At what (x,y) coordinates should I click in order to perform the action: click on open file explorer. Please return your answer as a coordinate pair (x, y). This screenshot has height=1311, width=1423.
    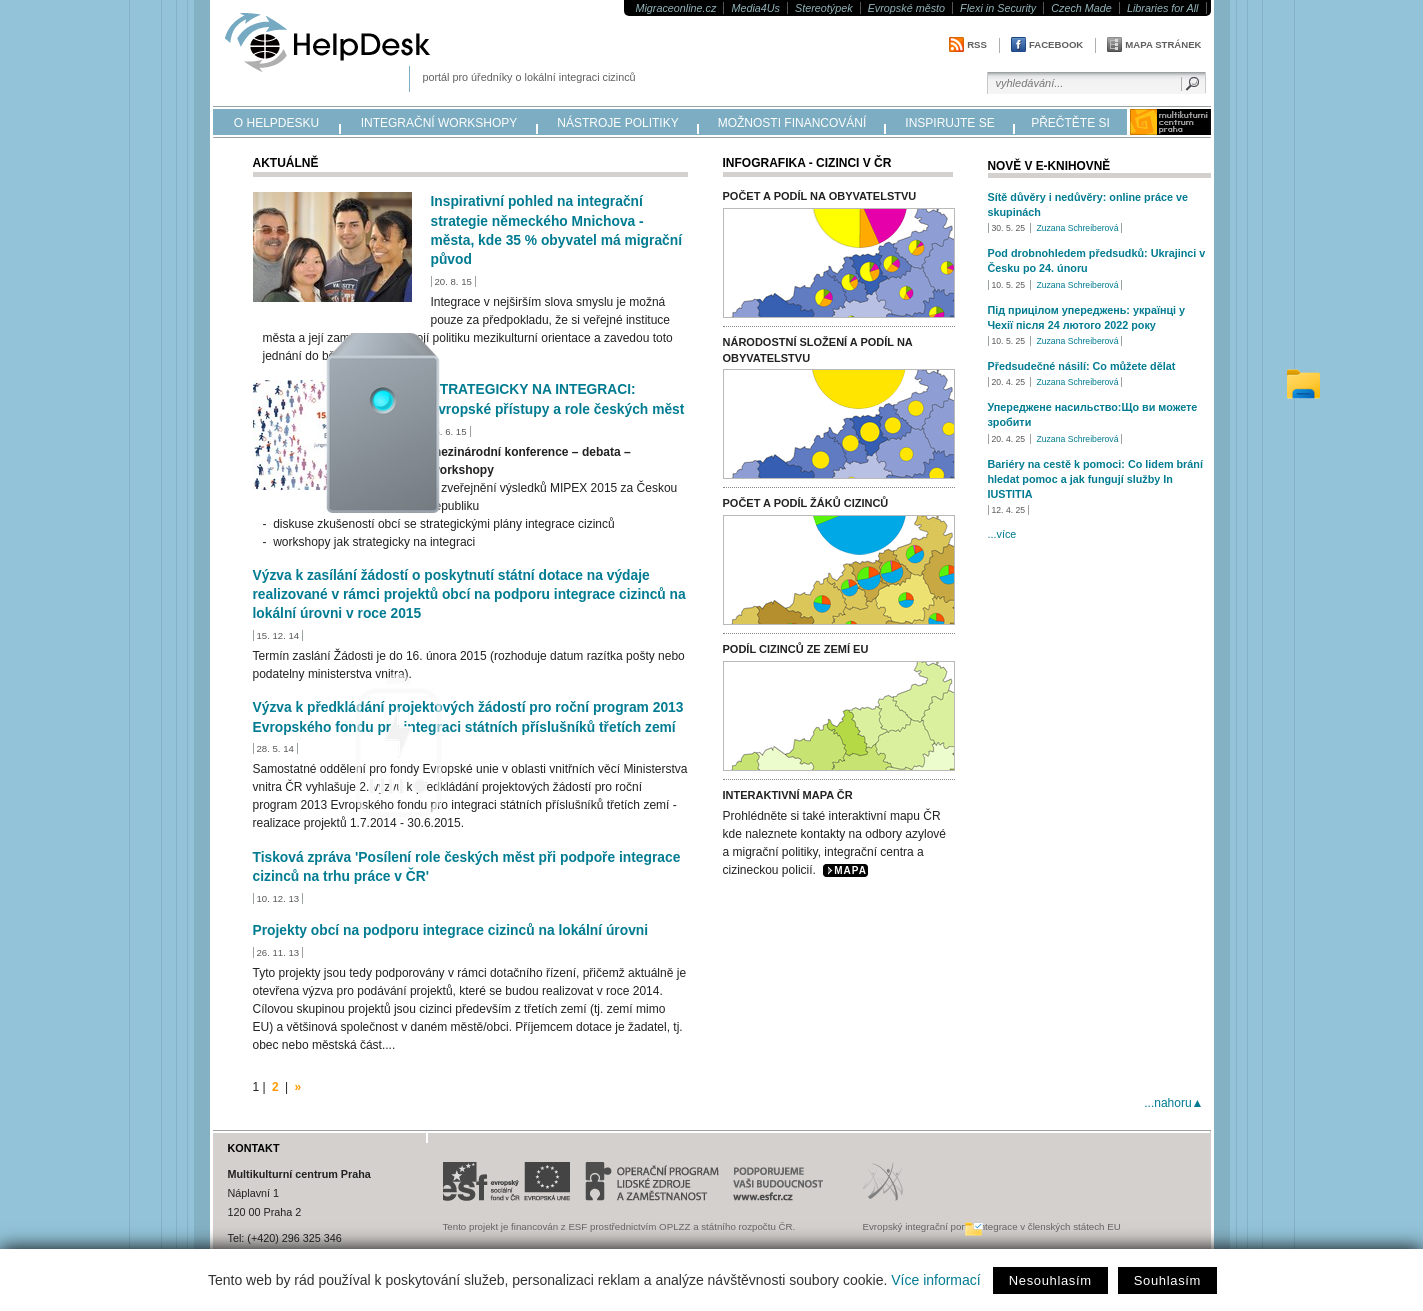
    Looking at the image, I should click on (1303, 383).